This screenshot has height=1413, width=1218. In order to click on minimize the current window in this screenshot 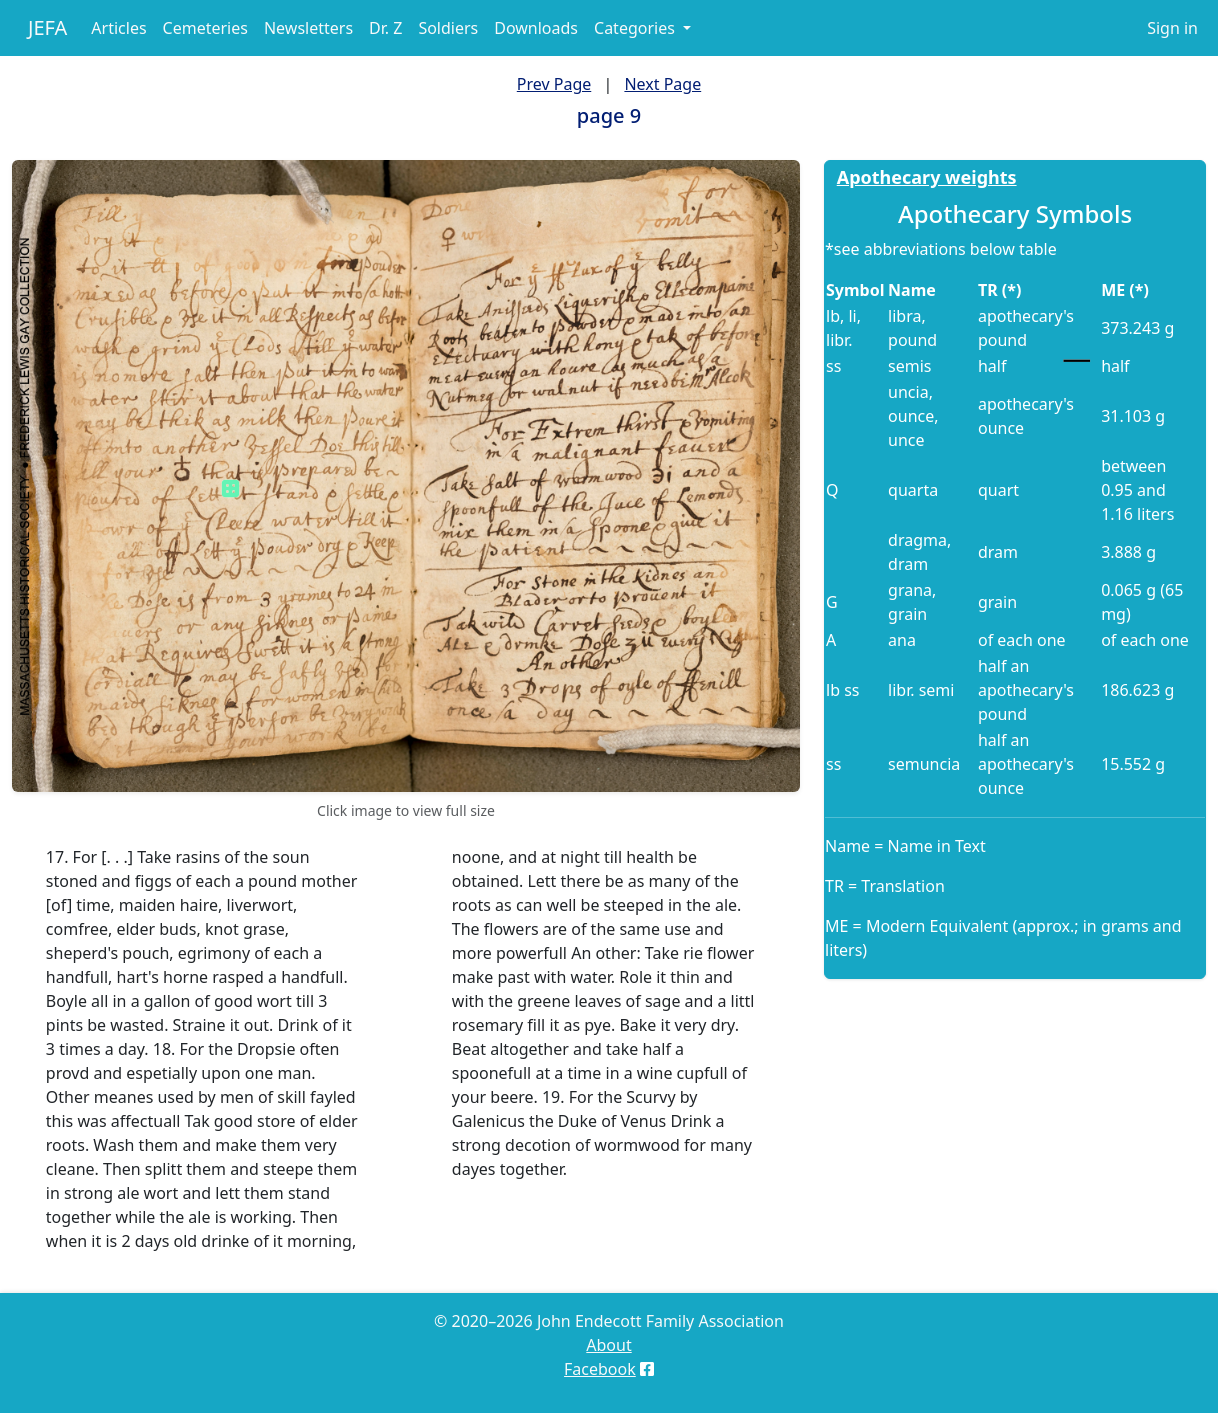, I will do `click(1075, 359)`.